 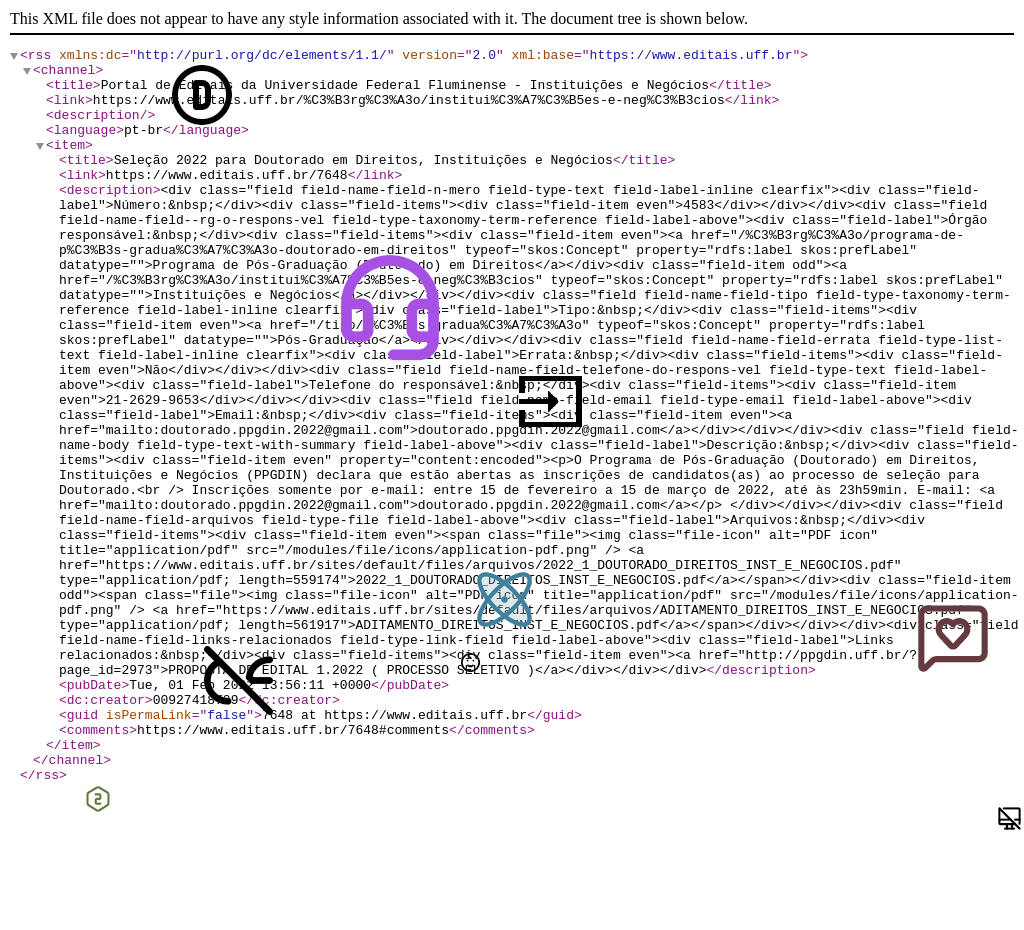 What do you see at coordinates (98, 799) in the screenshot?
I see `step 2 in a multi-step process` at bounding box center [98, 799].